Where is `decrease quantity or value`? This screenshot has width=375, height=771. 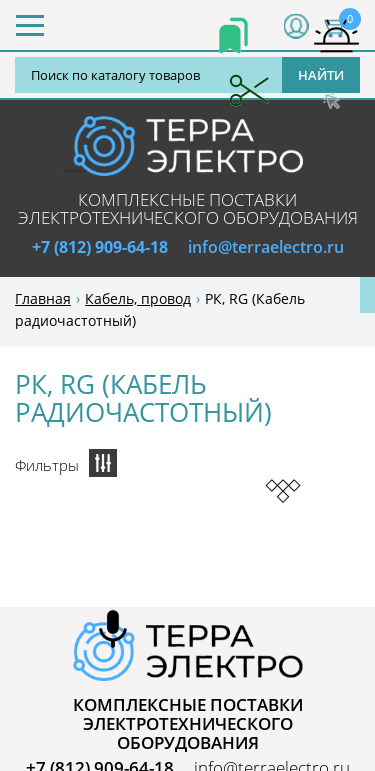
decrease quantity or value is located at coordinates (75, 171).